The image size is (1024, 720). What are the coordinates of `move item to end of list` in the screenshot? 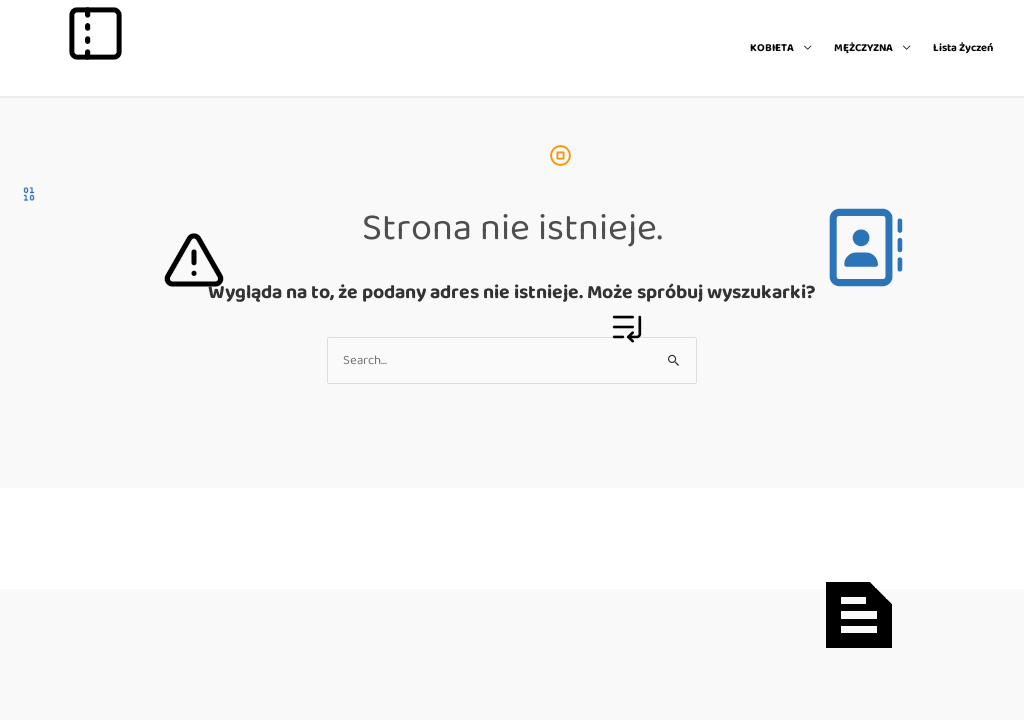 It's located at (627, 327).